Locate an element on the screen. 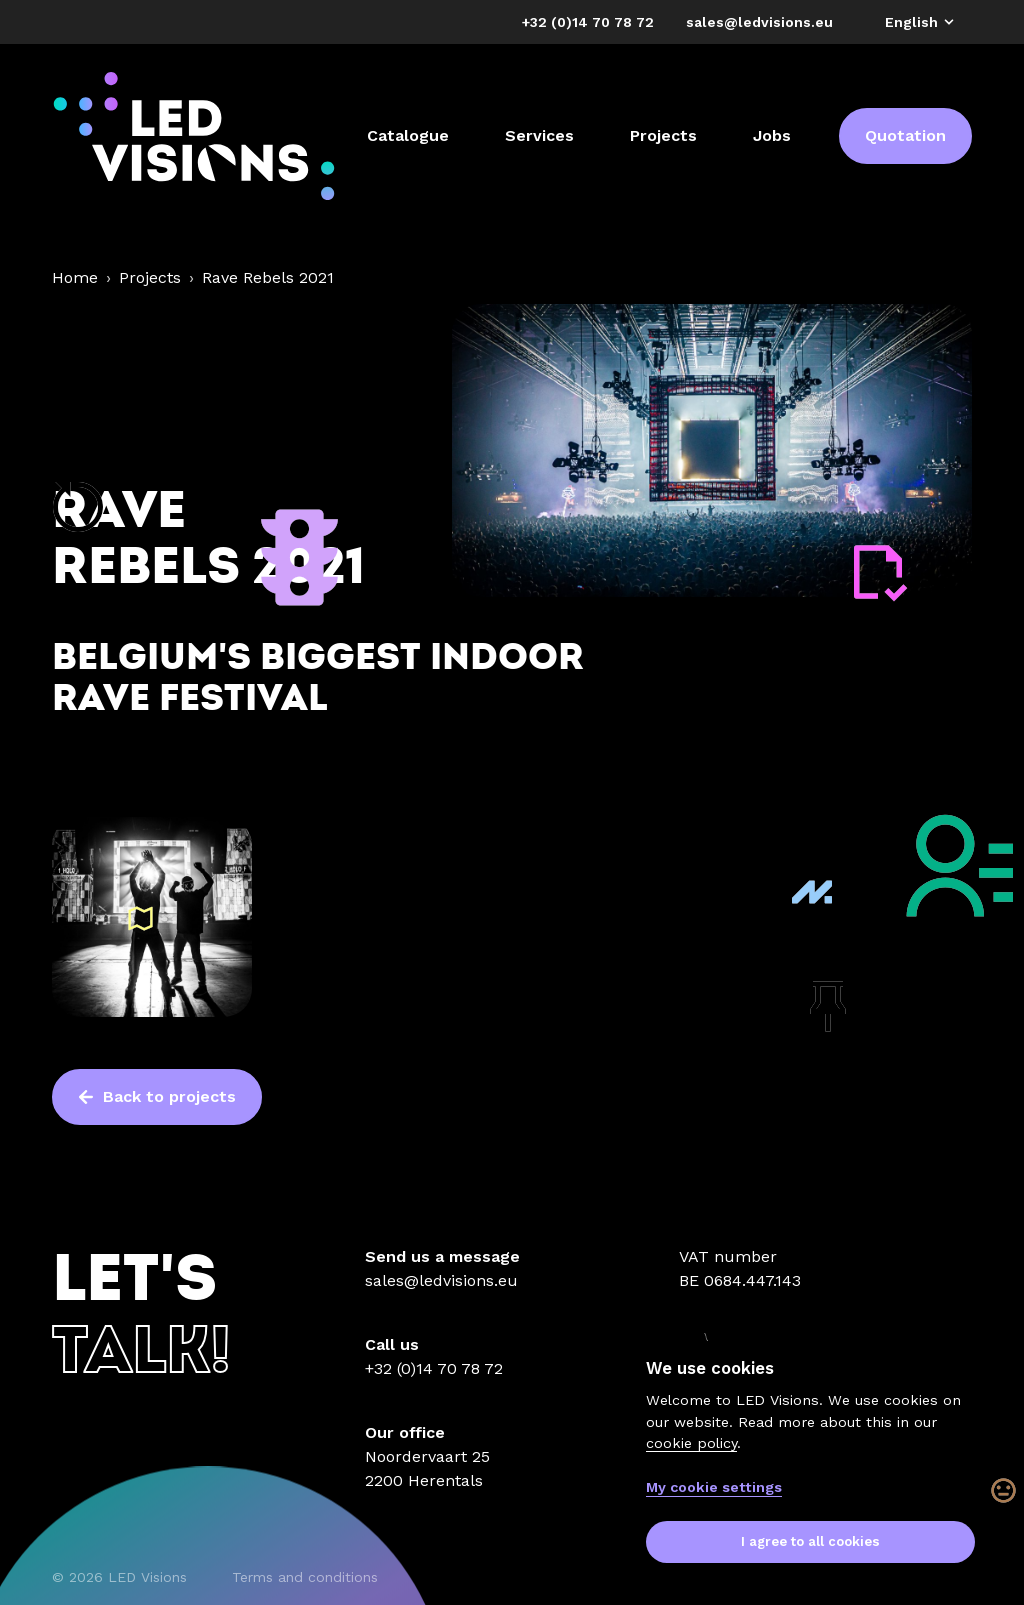  file successfully uploaded or verified is located at coordinates (878, 572).